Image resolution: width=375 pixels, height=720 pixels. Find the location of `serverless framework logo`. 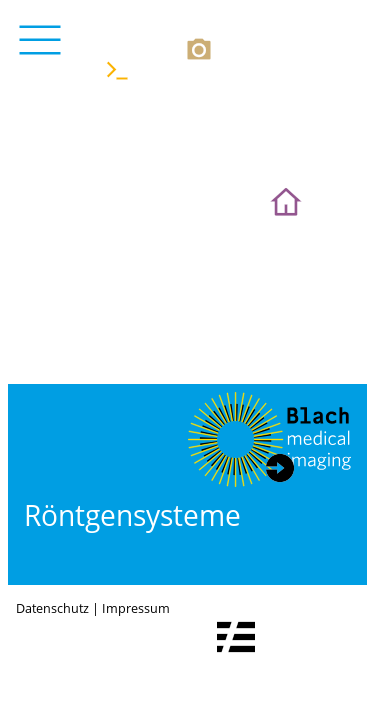

serverless framework logo is located at coordinates (236, 637).